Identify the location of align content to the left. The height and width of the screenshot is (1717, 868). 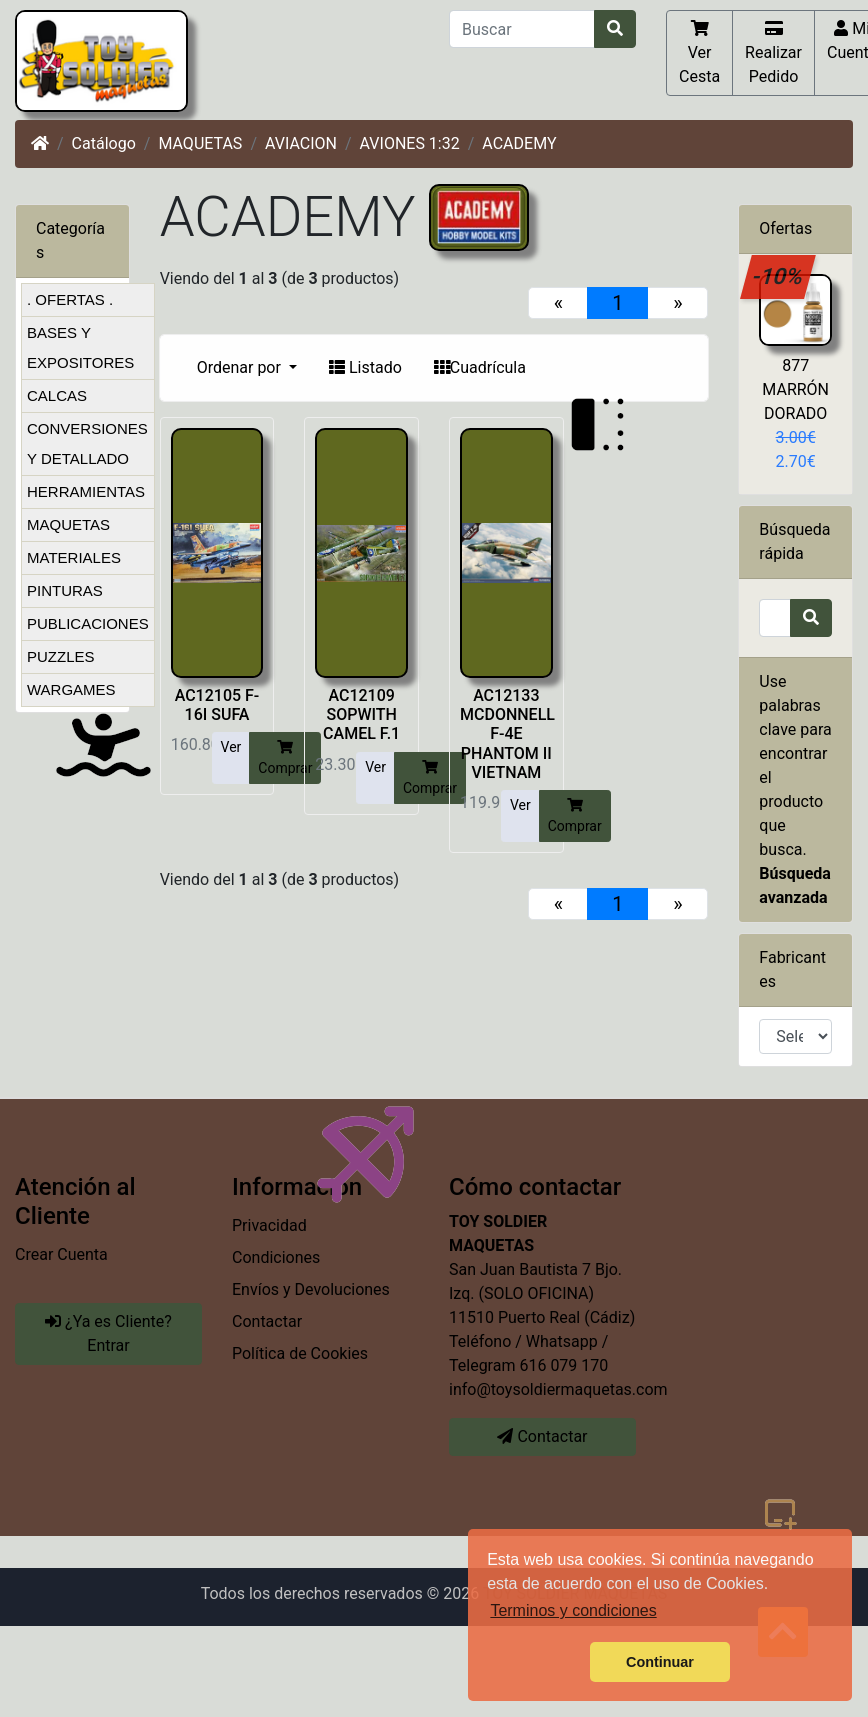
(597, 424).